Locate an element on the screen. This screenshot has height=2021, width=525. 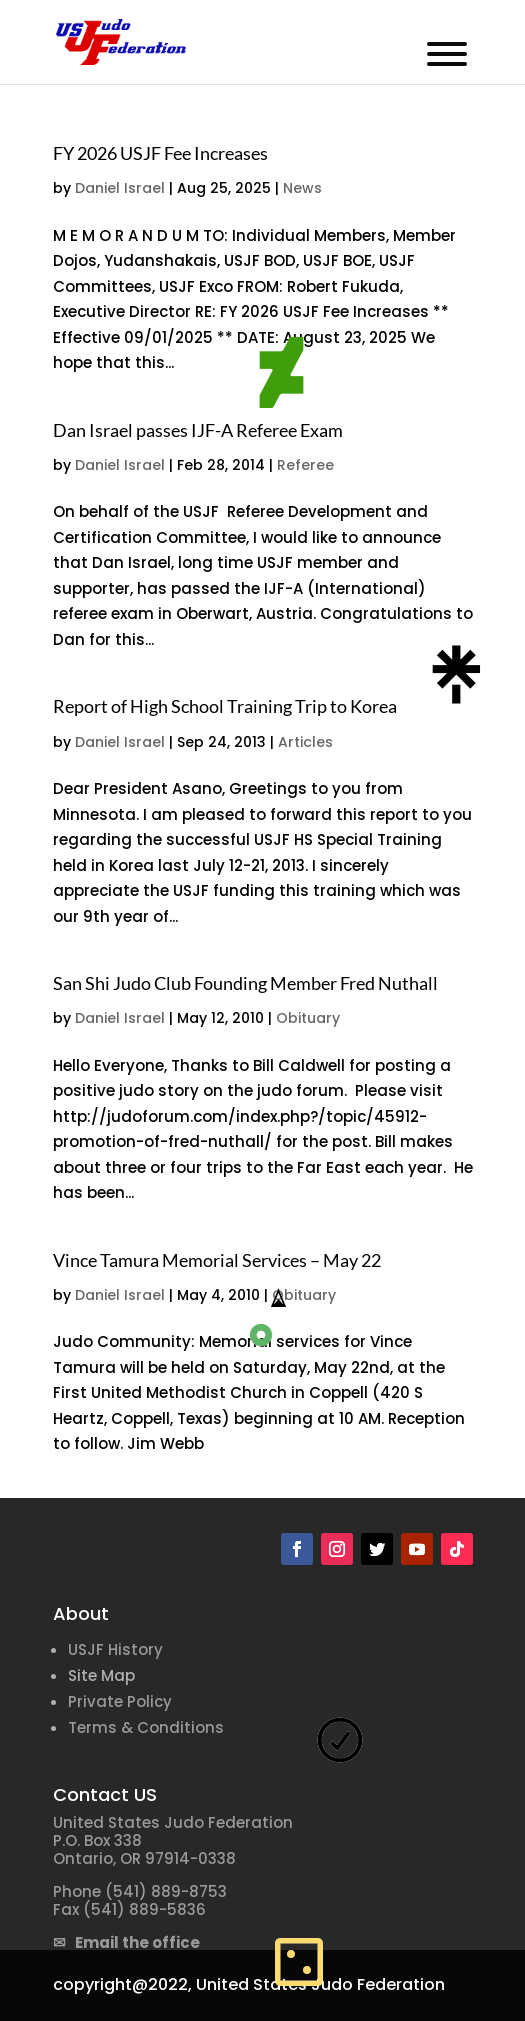
confirms a completed action or task is located at coordinates (340, 1740).